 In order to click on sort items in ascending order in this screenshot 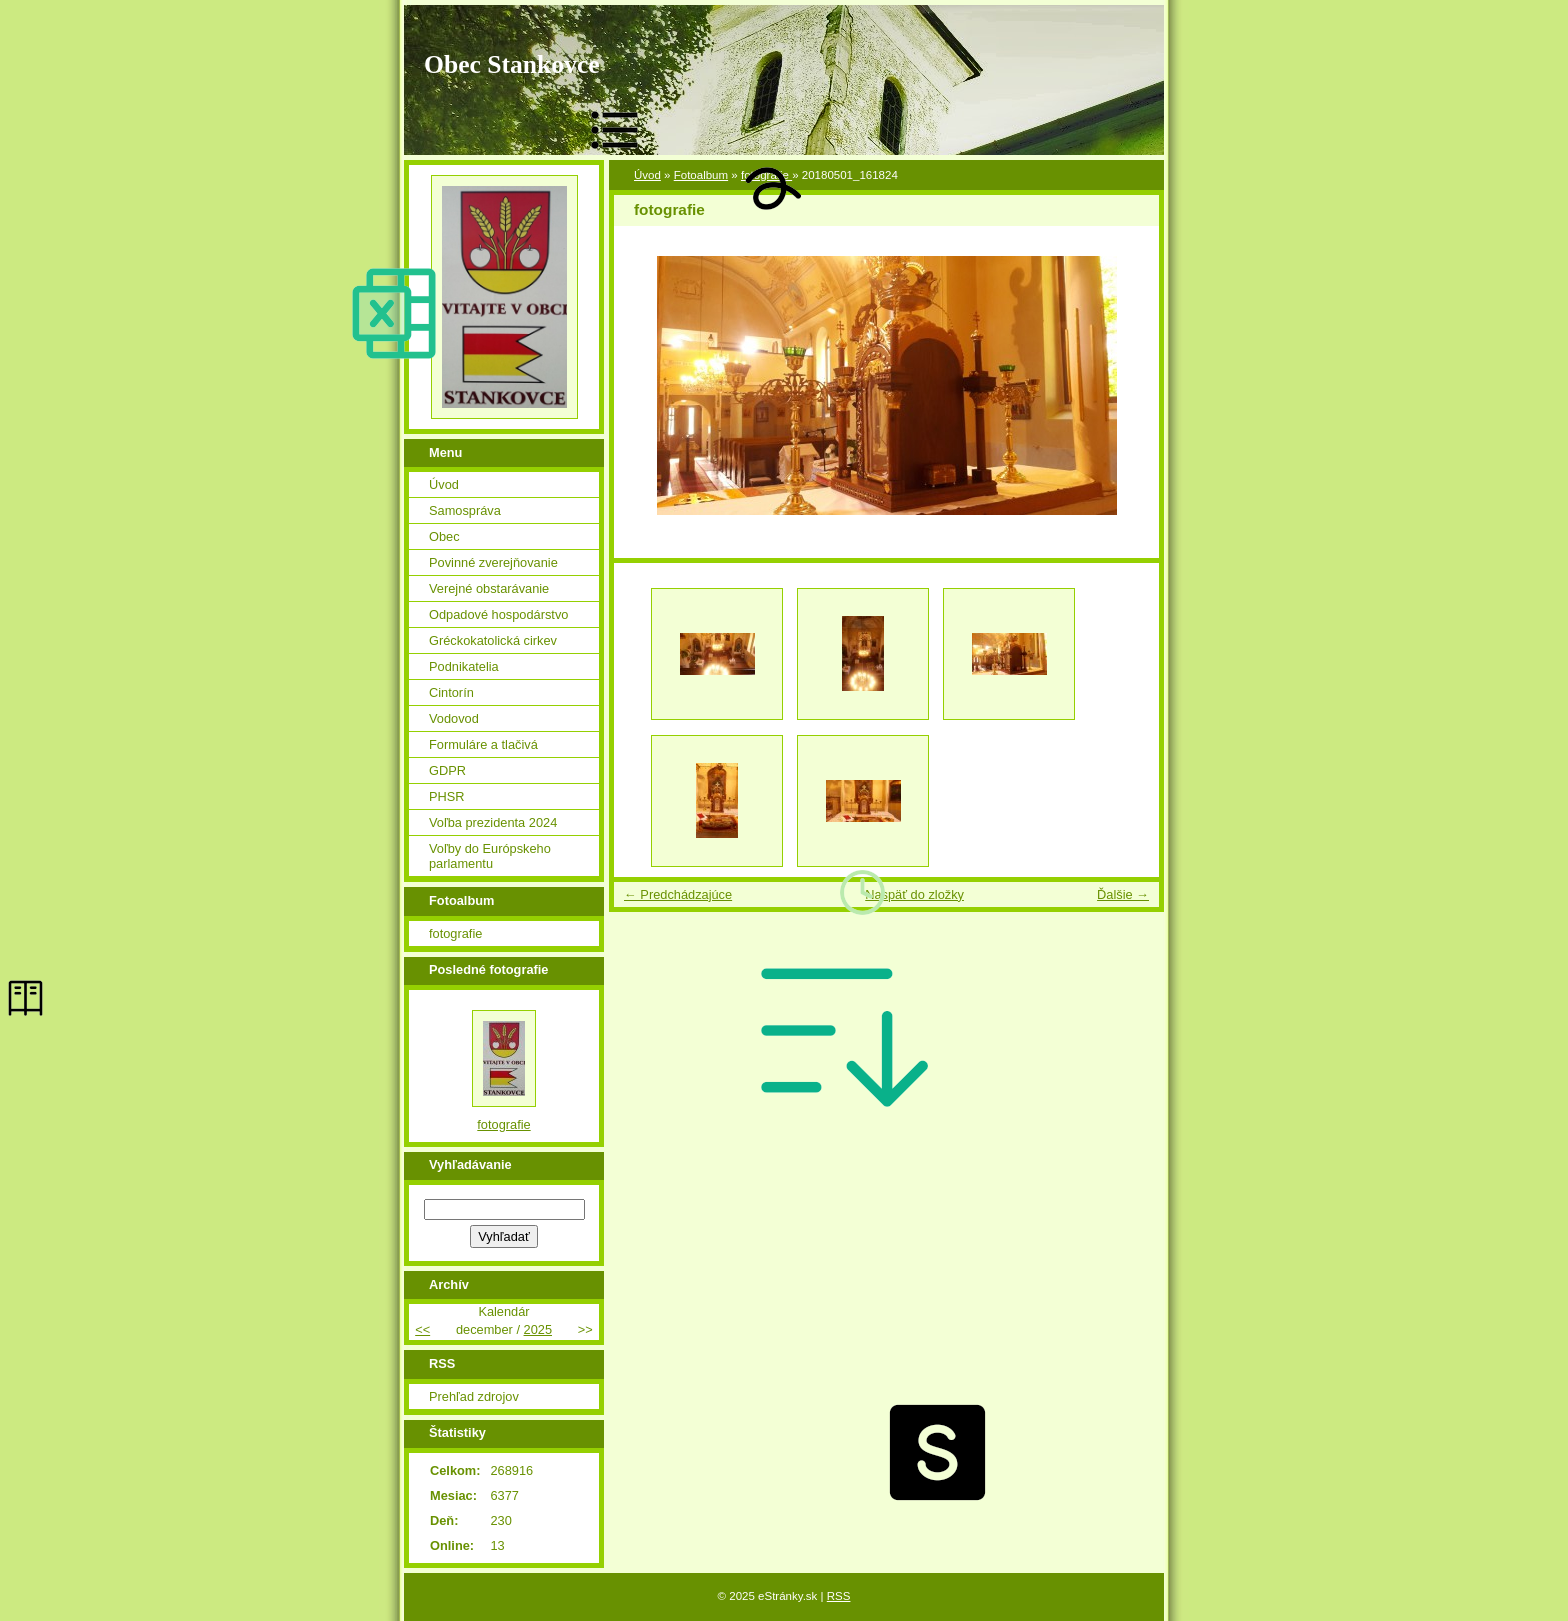, I will do `click(837, 1030)`.